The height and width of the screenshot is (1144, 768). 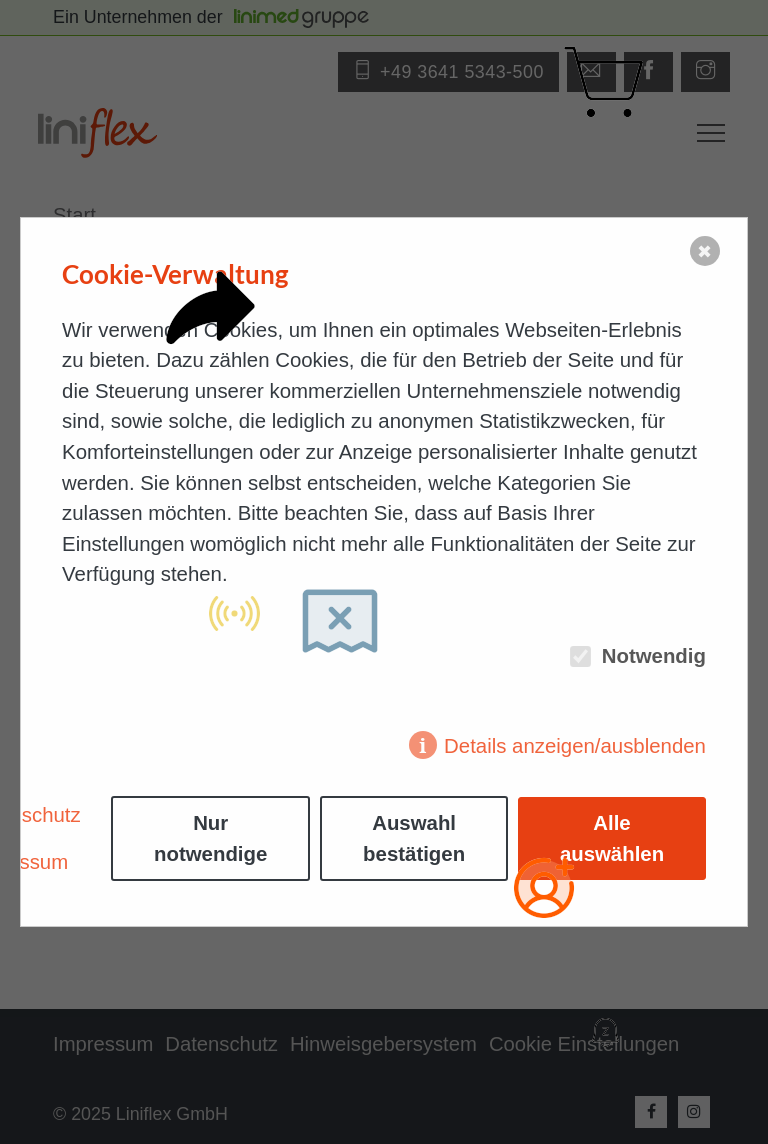 I want to click on view your shopping cart, so click(x=605, y=82).